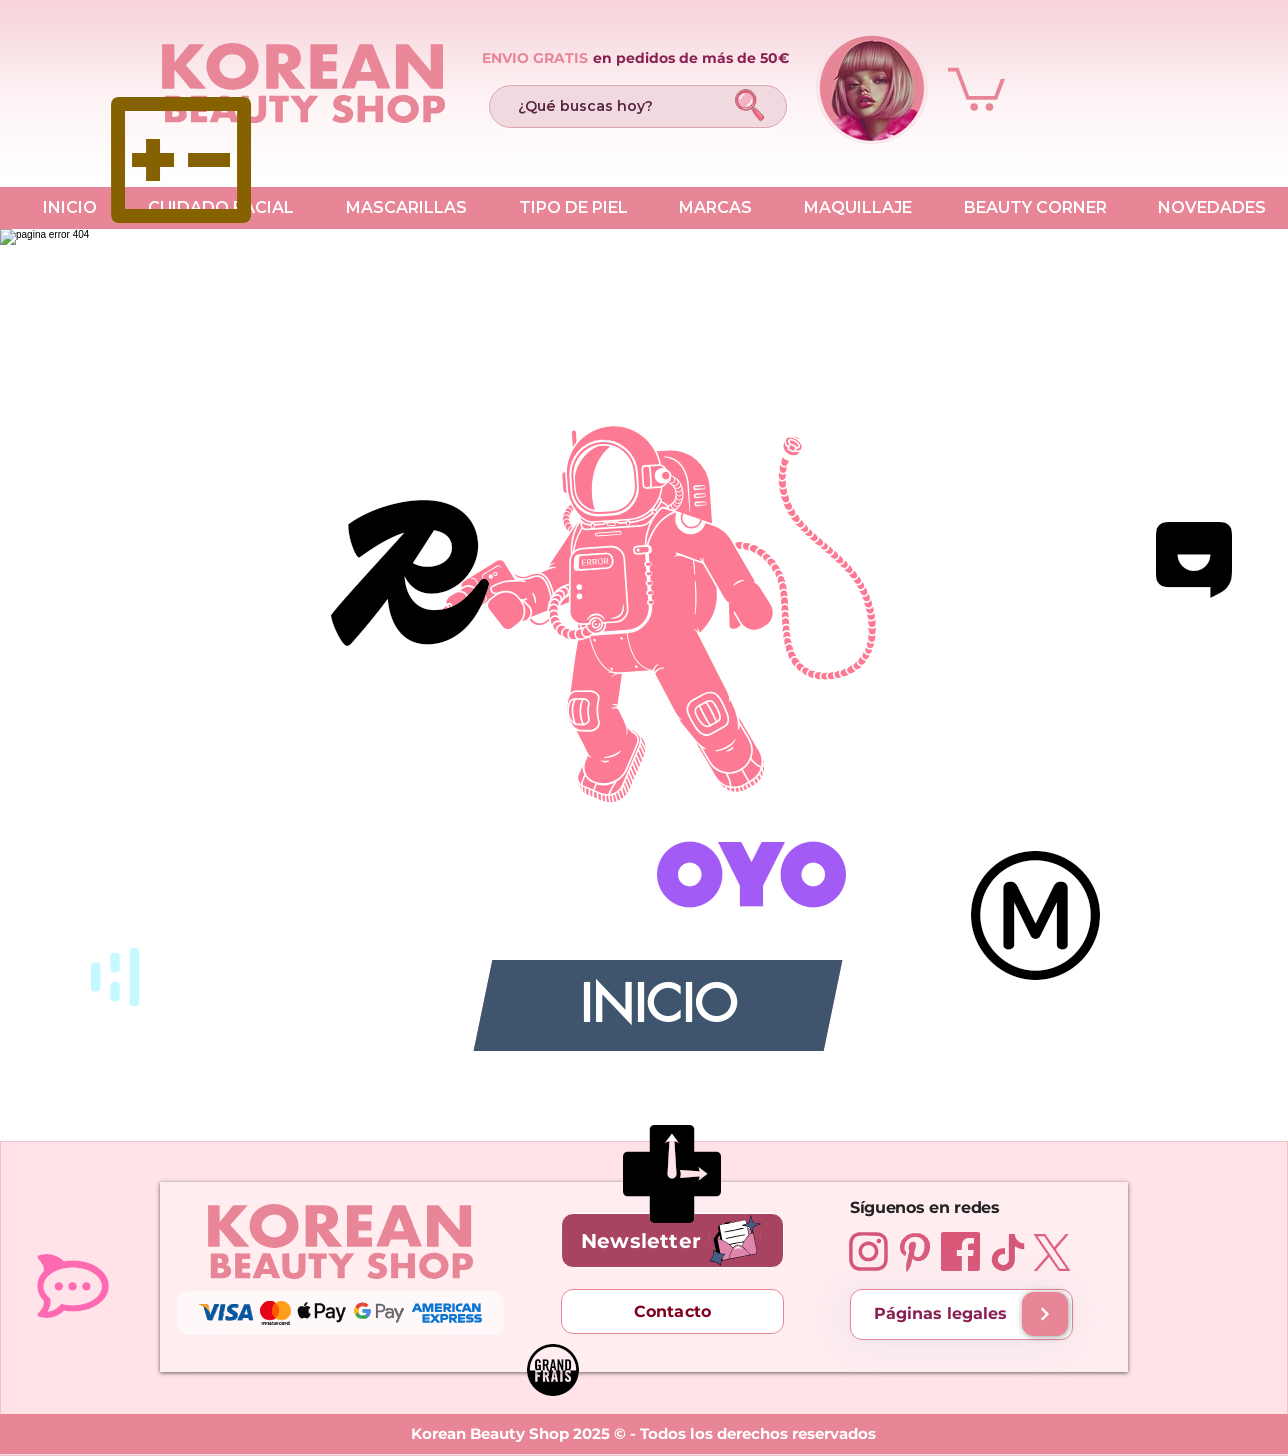  What do you see at coordinates (751, 874) in the screenshot?
I see `open the OYO hotel booking app` at bounding box center [751, 874].